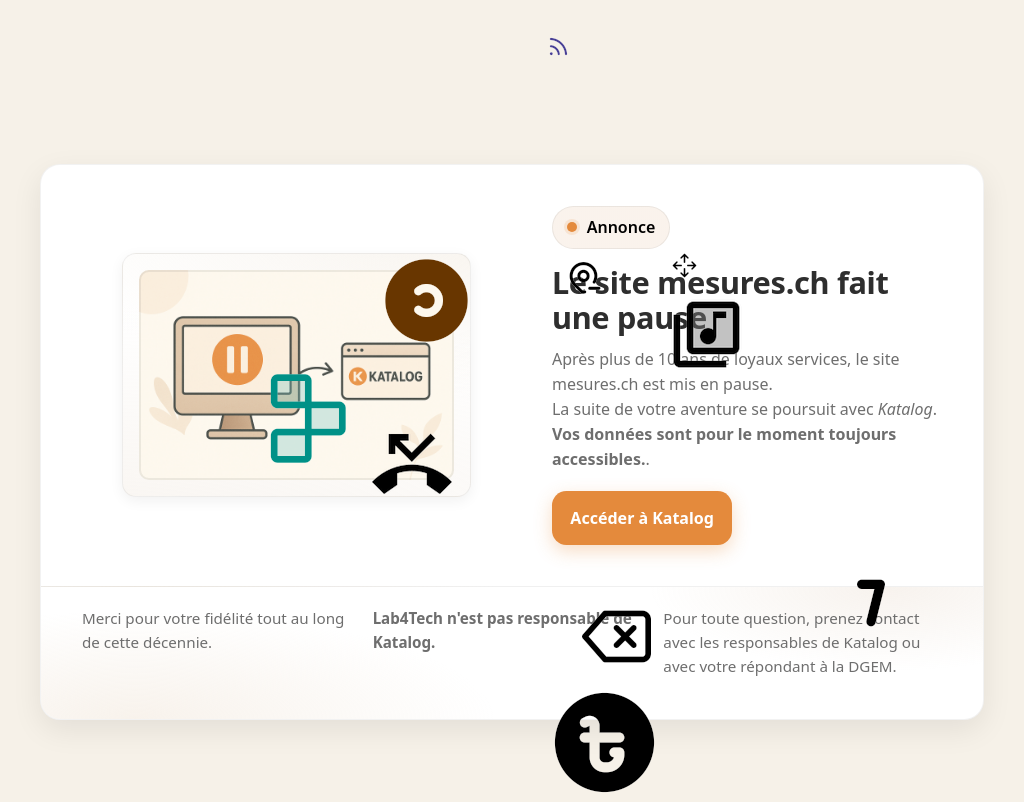  Describe the element at coordinates (583, 277) in the screenshot. I see `remove a location pin from the map` at that location.